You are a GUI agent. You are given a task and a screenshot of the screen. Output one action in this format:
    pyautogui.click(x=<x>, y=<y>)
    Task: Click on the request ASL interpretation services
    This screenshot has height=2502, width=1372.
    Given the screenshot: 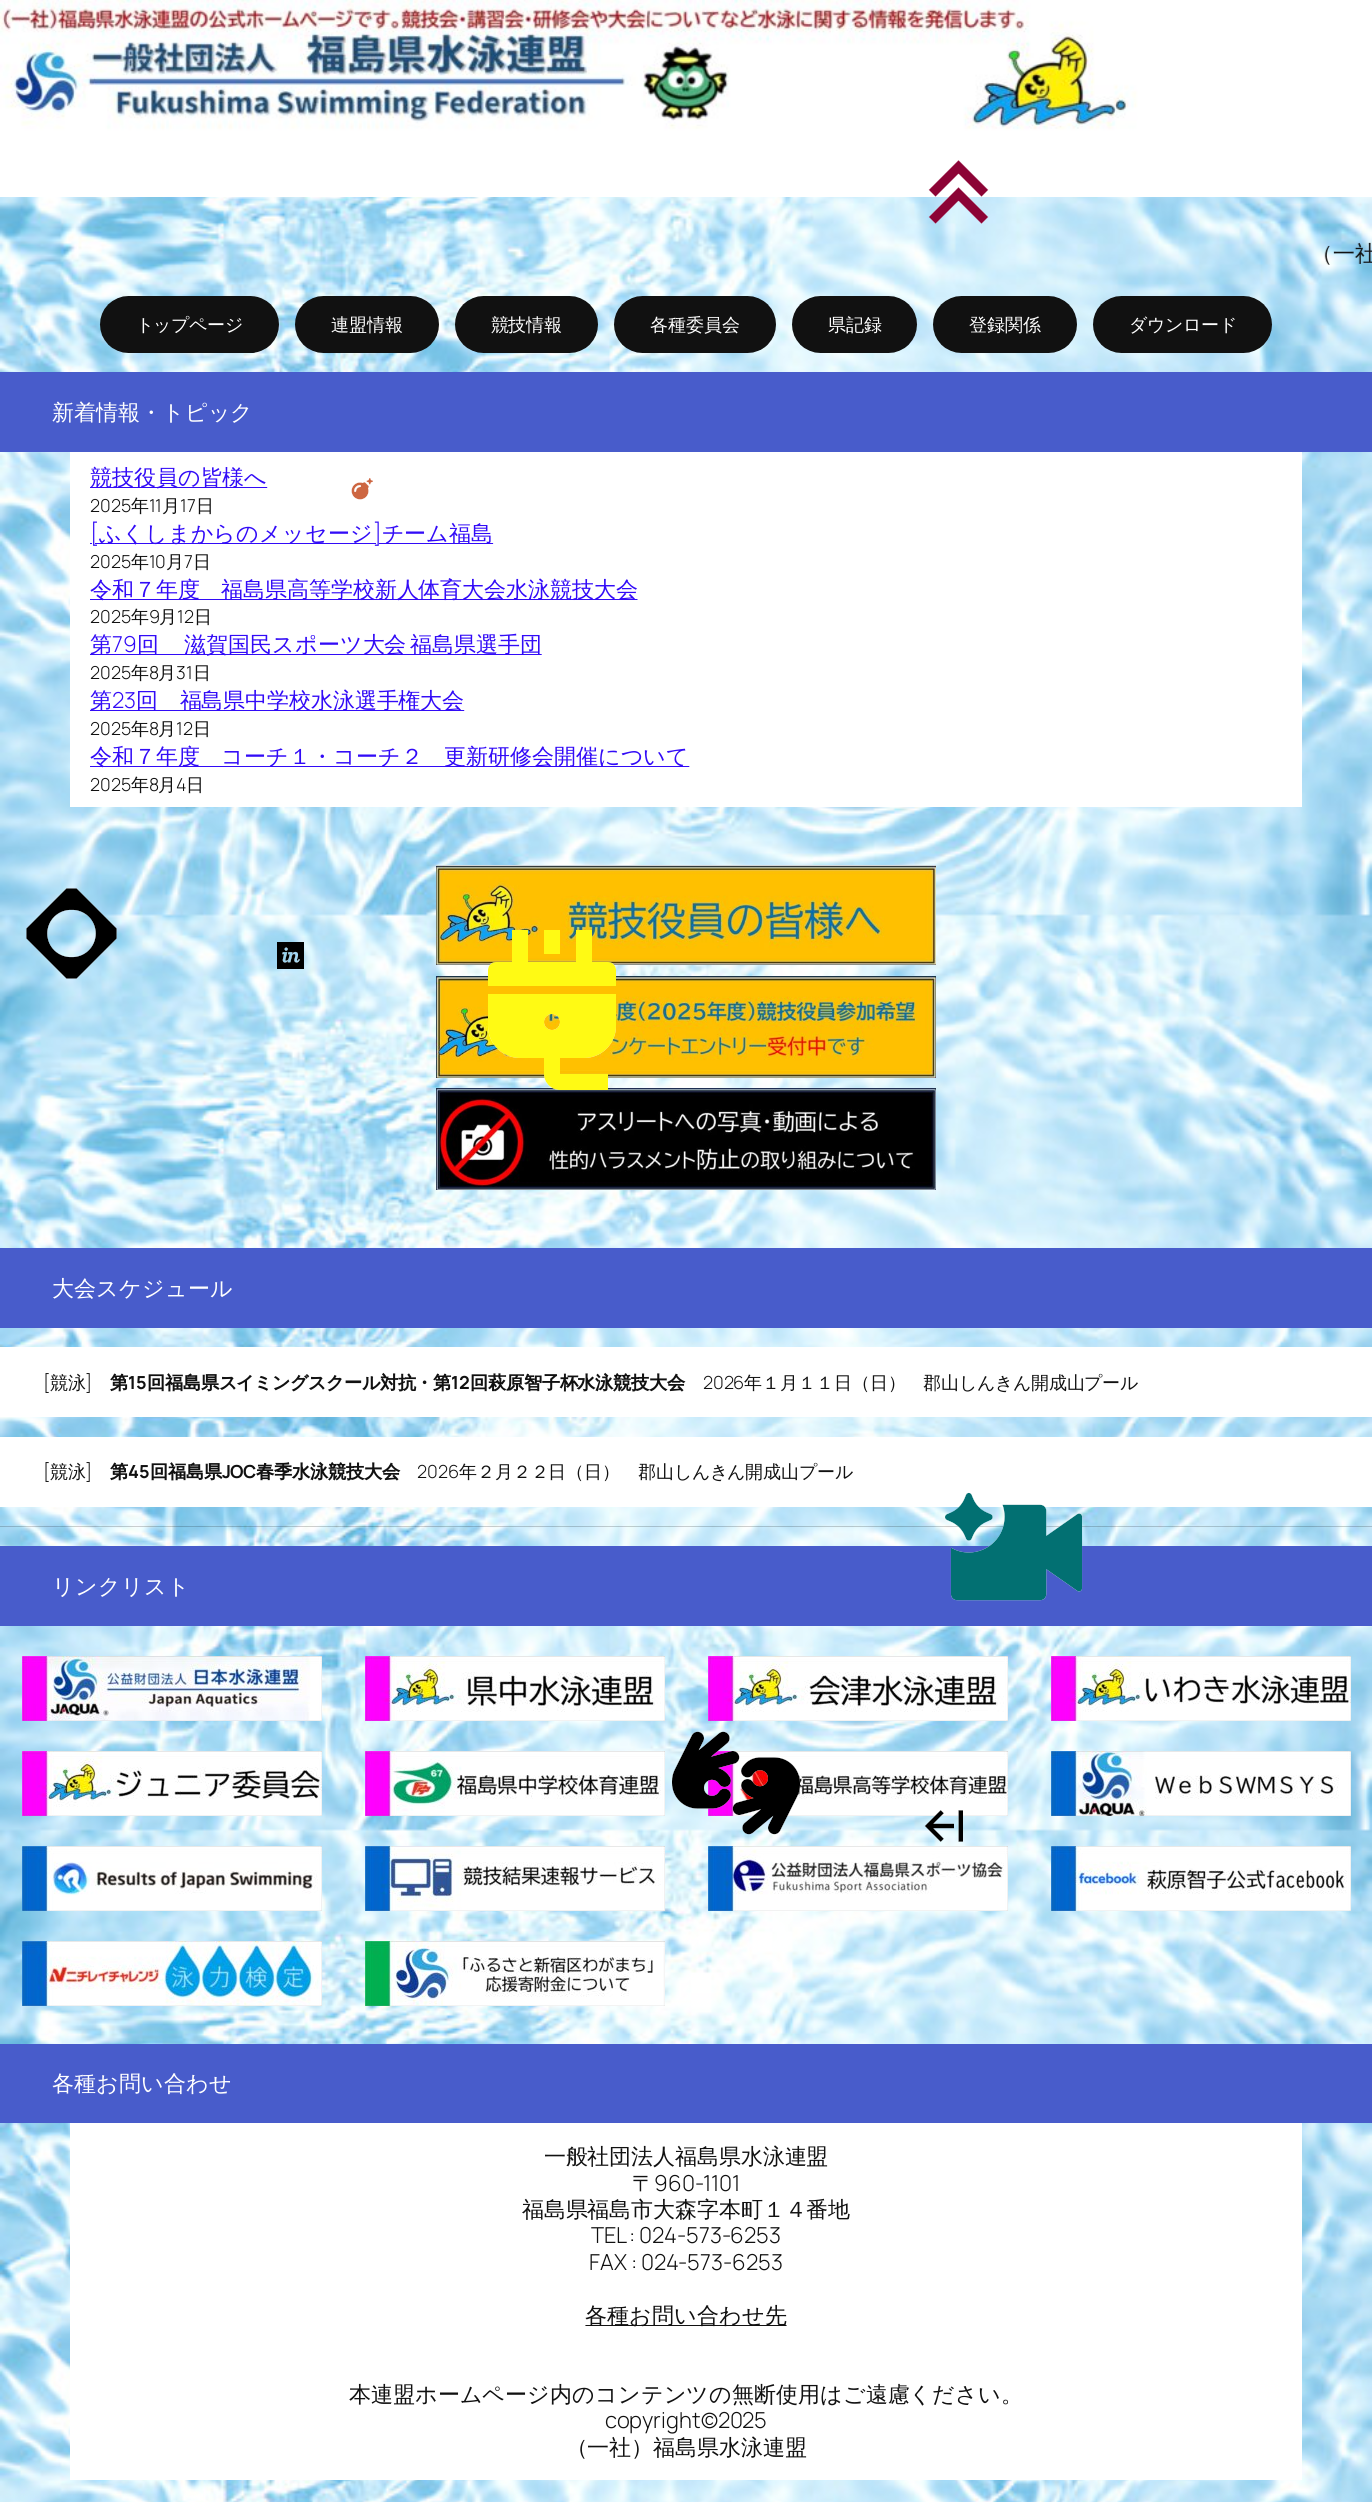 What is the action you would take?
    pyautogui.click(x=736, y=1783)
    